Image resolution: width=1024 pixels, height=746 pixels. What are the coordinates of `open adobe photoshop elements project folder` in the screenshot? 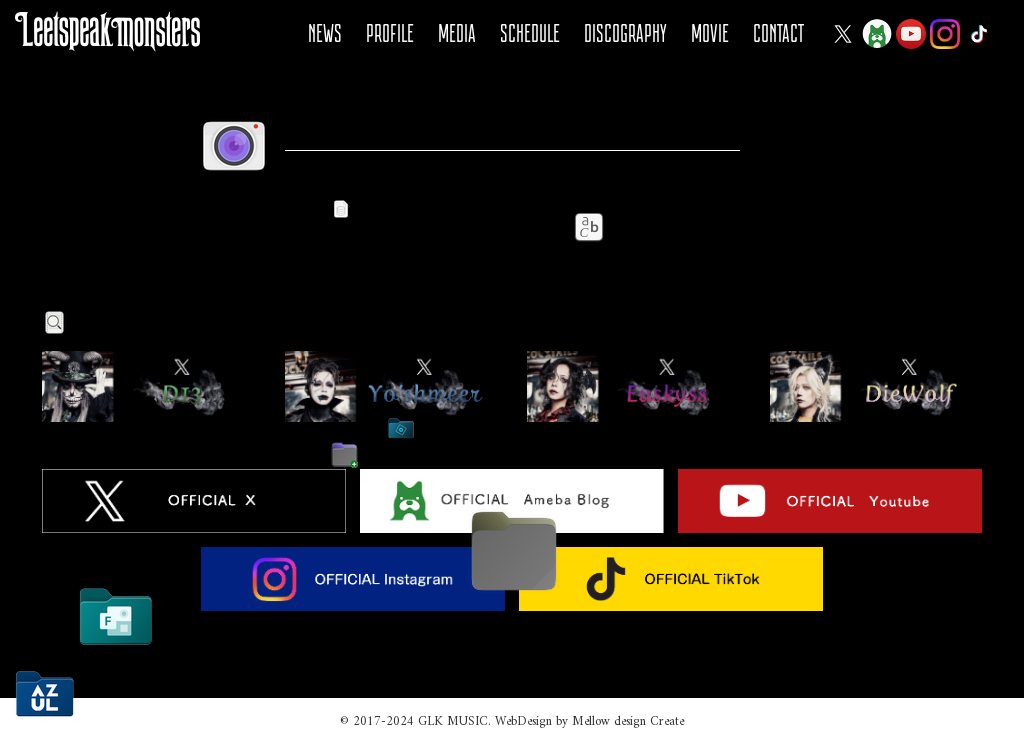 It's located at (401, 429).